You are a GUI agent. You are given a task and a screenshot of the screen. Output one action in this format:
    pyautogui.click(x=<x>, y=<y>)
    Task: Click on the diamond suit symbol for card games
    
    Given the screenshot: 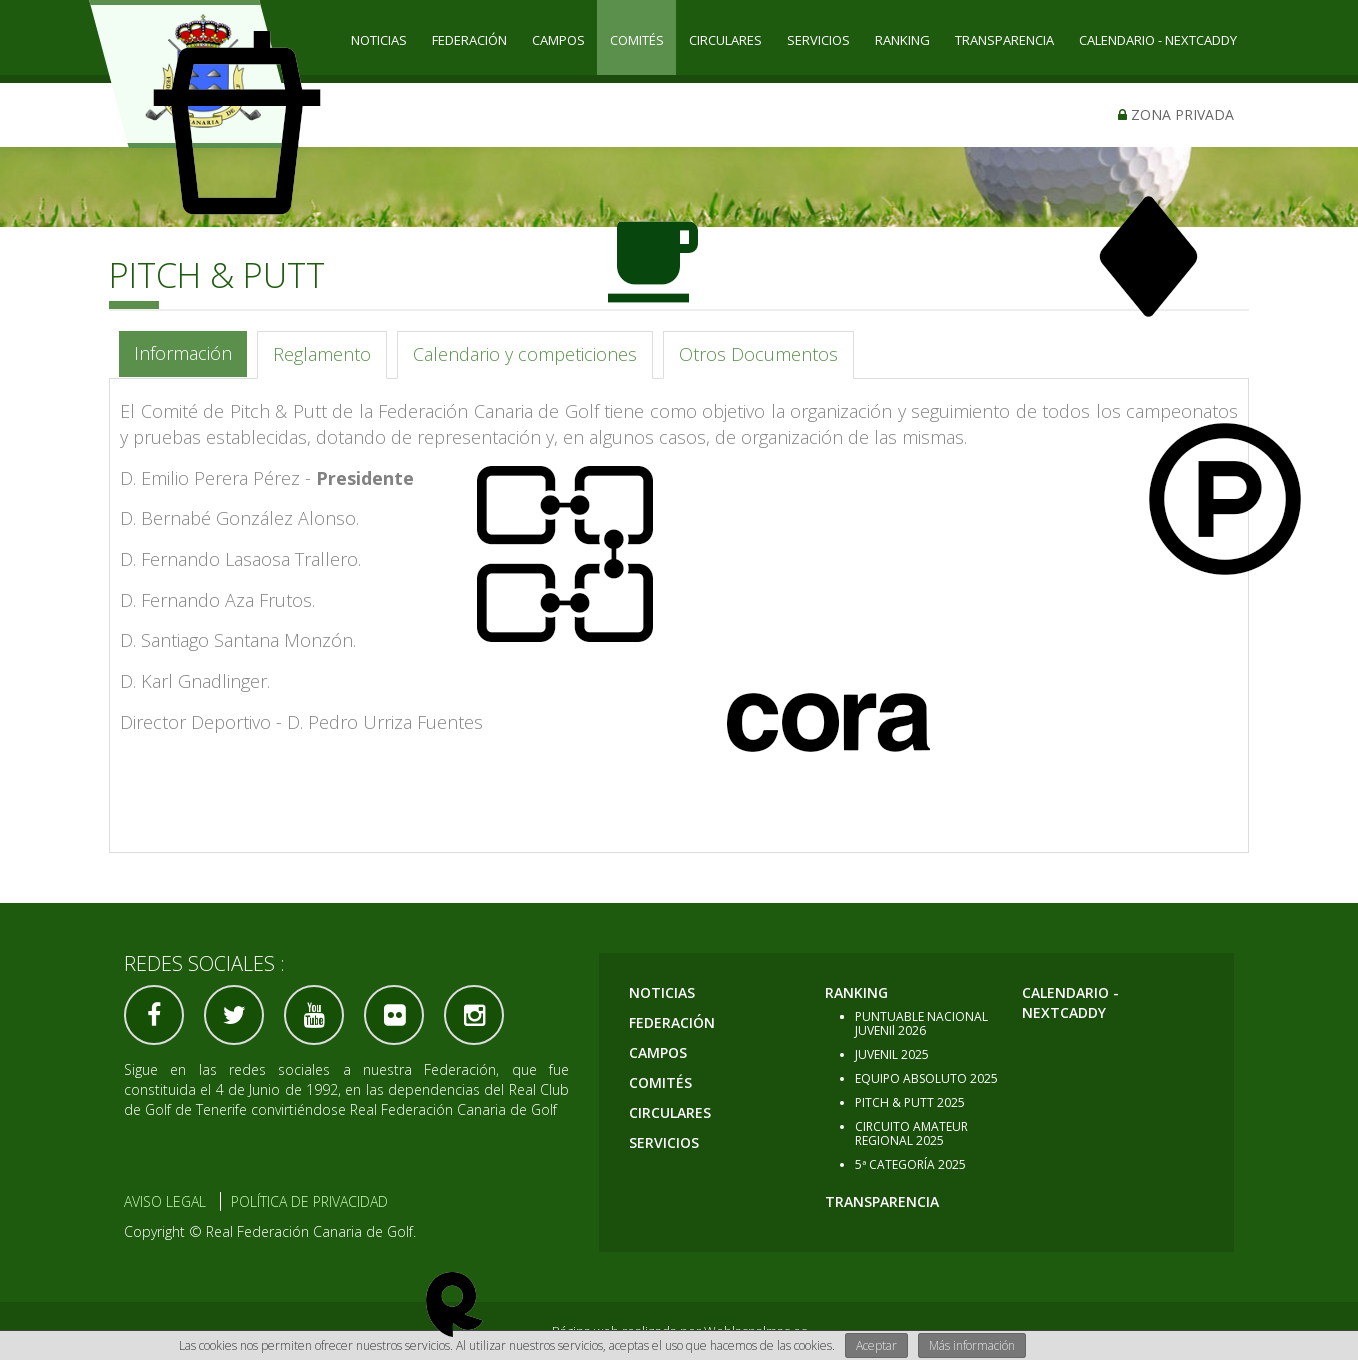 What is the action you would take?
    pyautogui.click(x=1148, y=256)
    